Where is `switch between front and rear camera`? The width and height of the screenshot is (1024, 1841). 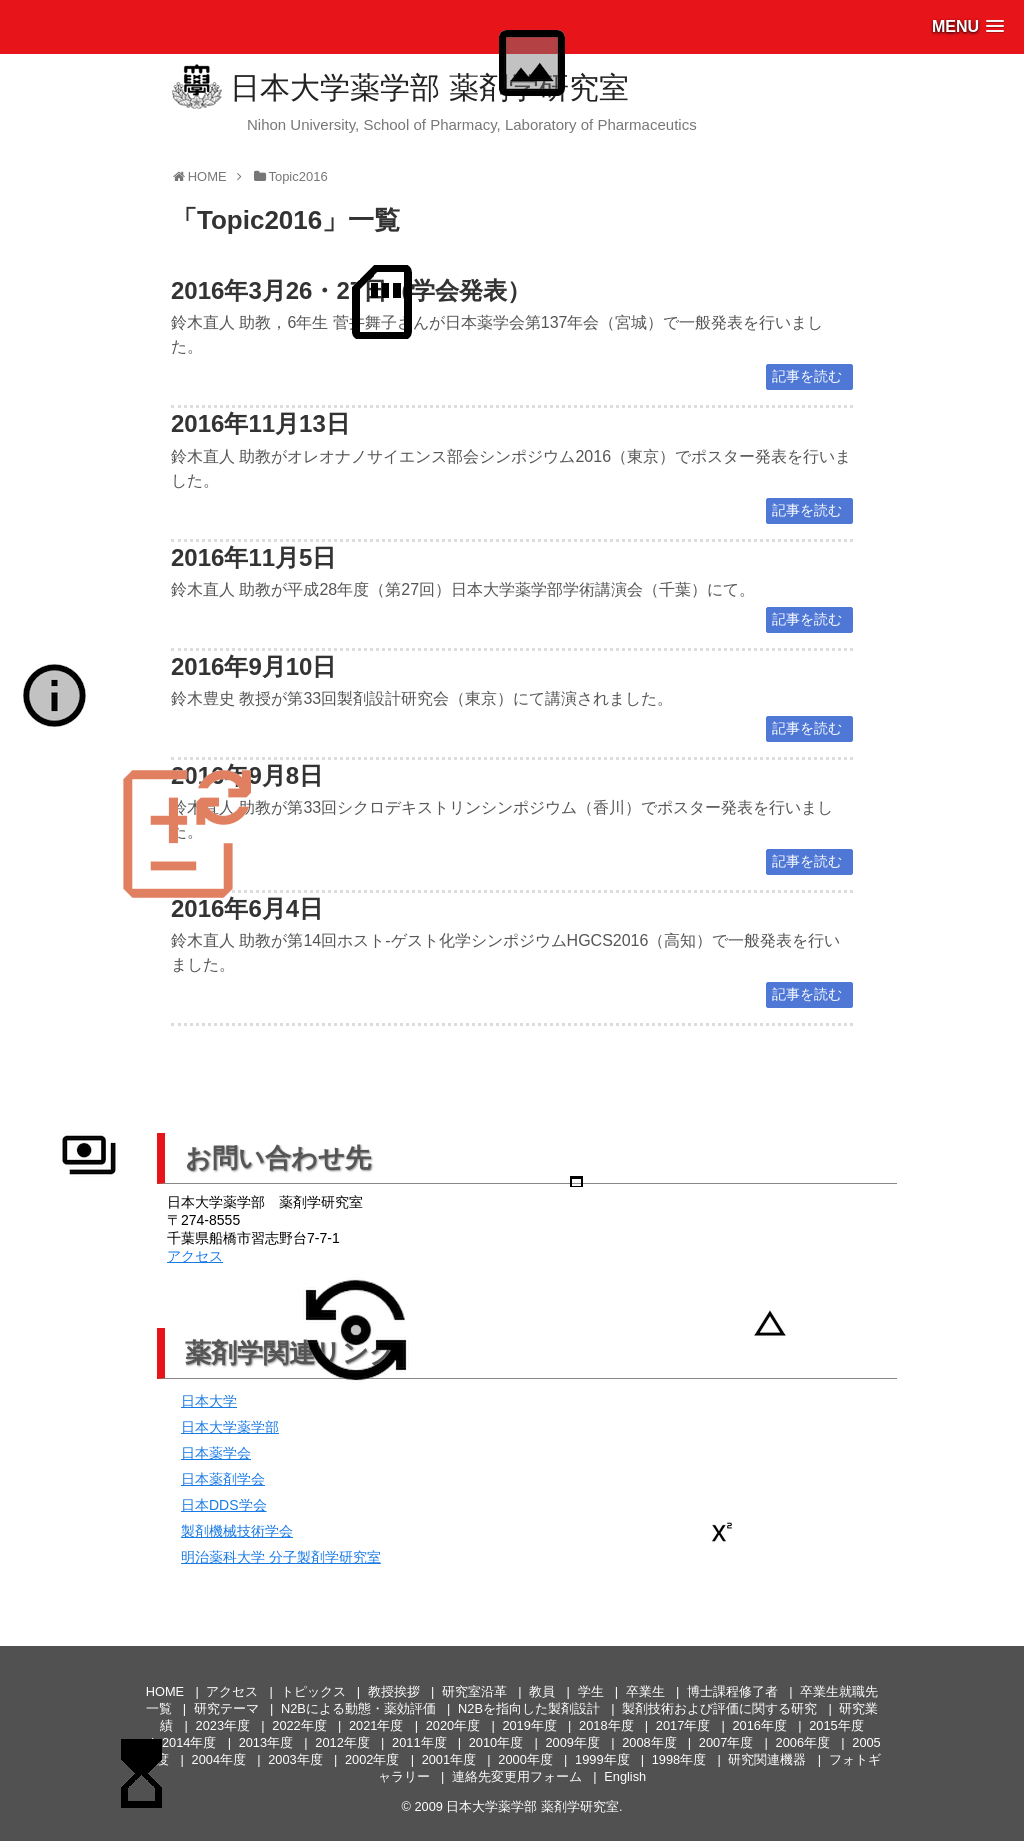
switch between front and rear camera is located at coordinates (356, 1330).